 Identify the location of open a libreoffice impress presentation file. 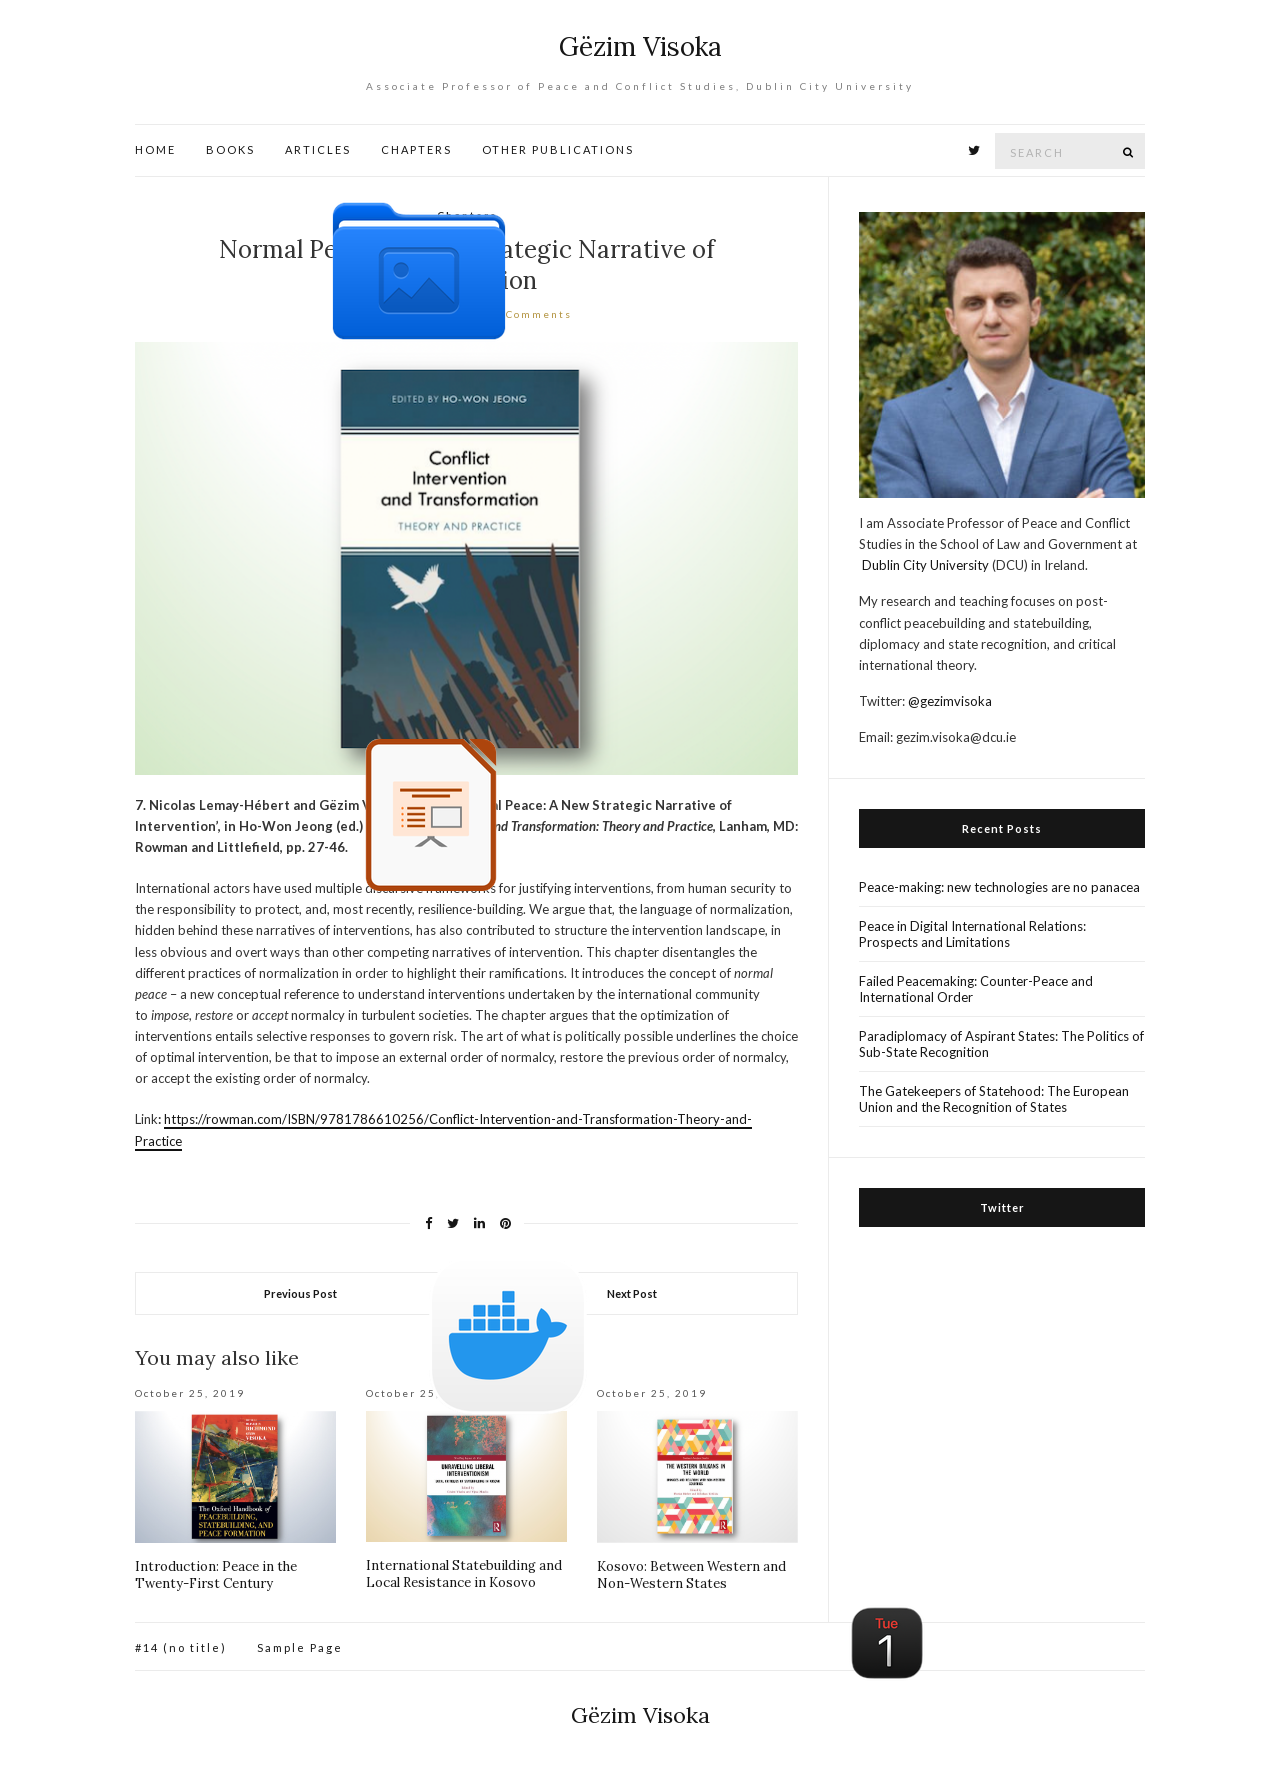
(431, 815).